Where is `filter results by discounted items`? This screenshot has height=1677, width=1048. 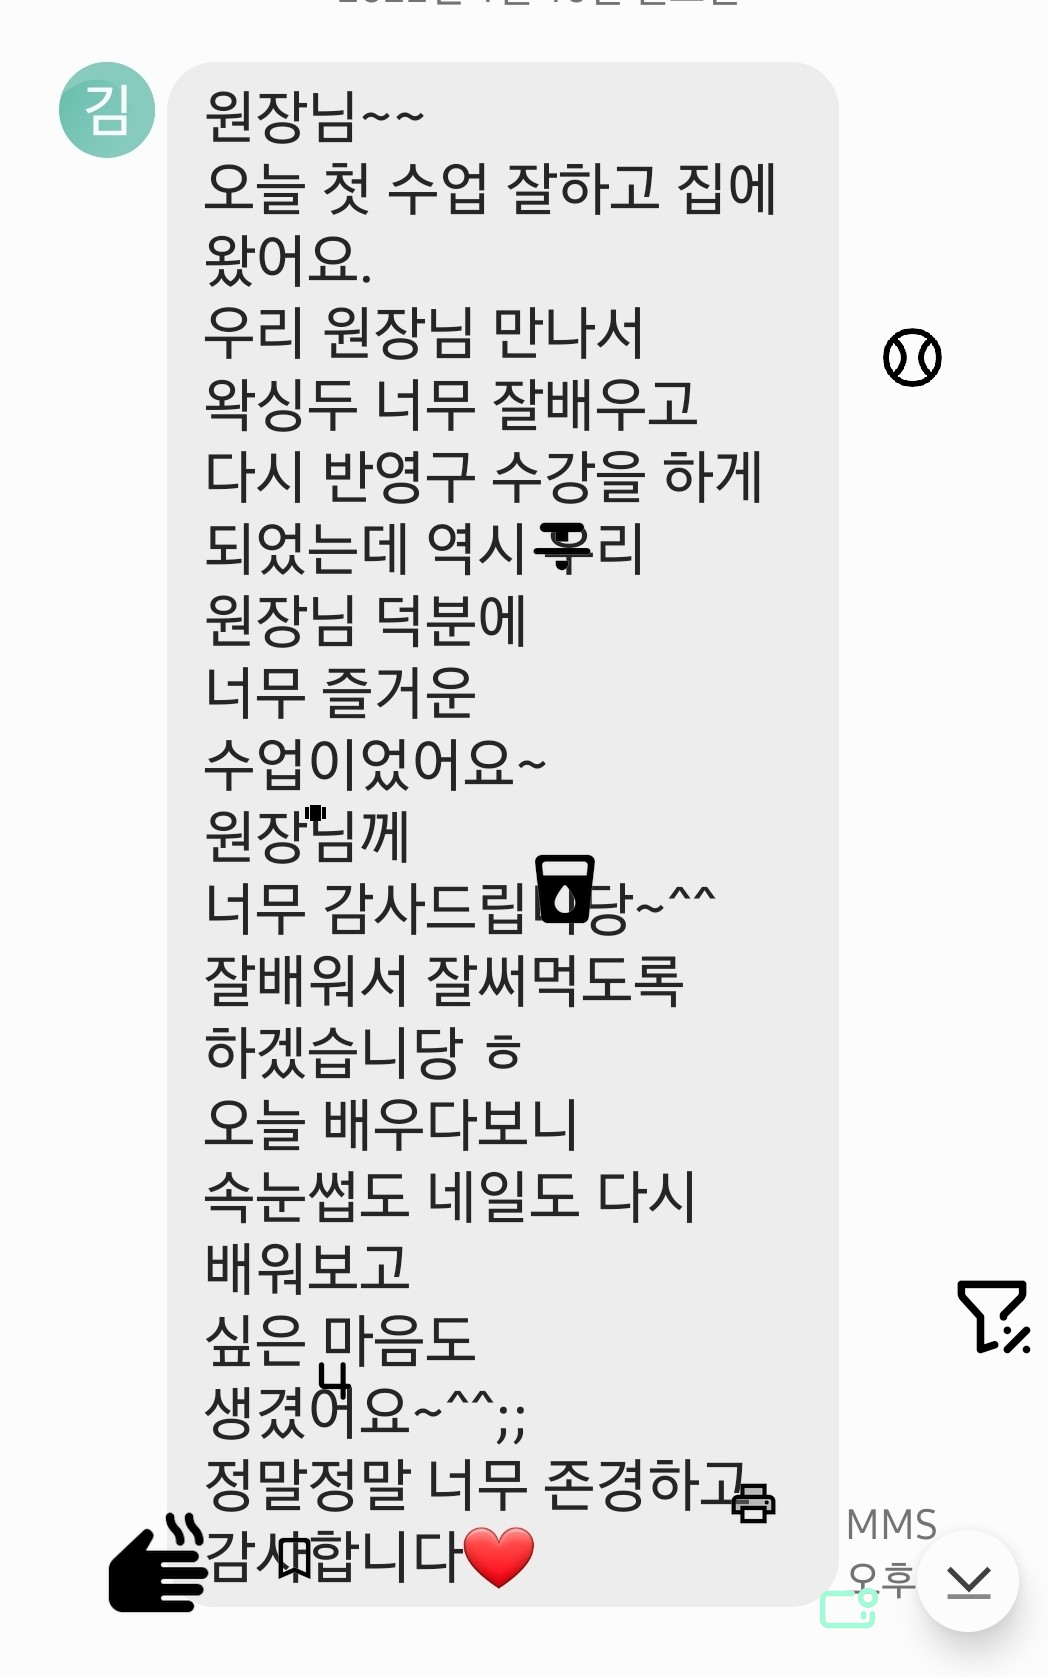
filter results by discounted items is located at coordinates (992, 1315).